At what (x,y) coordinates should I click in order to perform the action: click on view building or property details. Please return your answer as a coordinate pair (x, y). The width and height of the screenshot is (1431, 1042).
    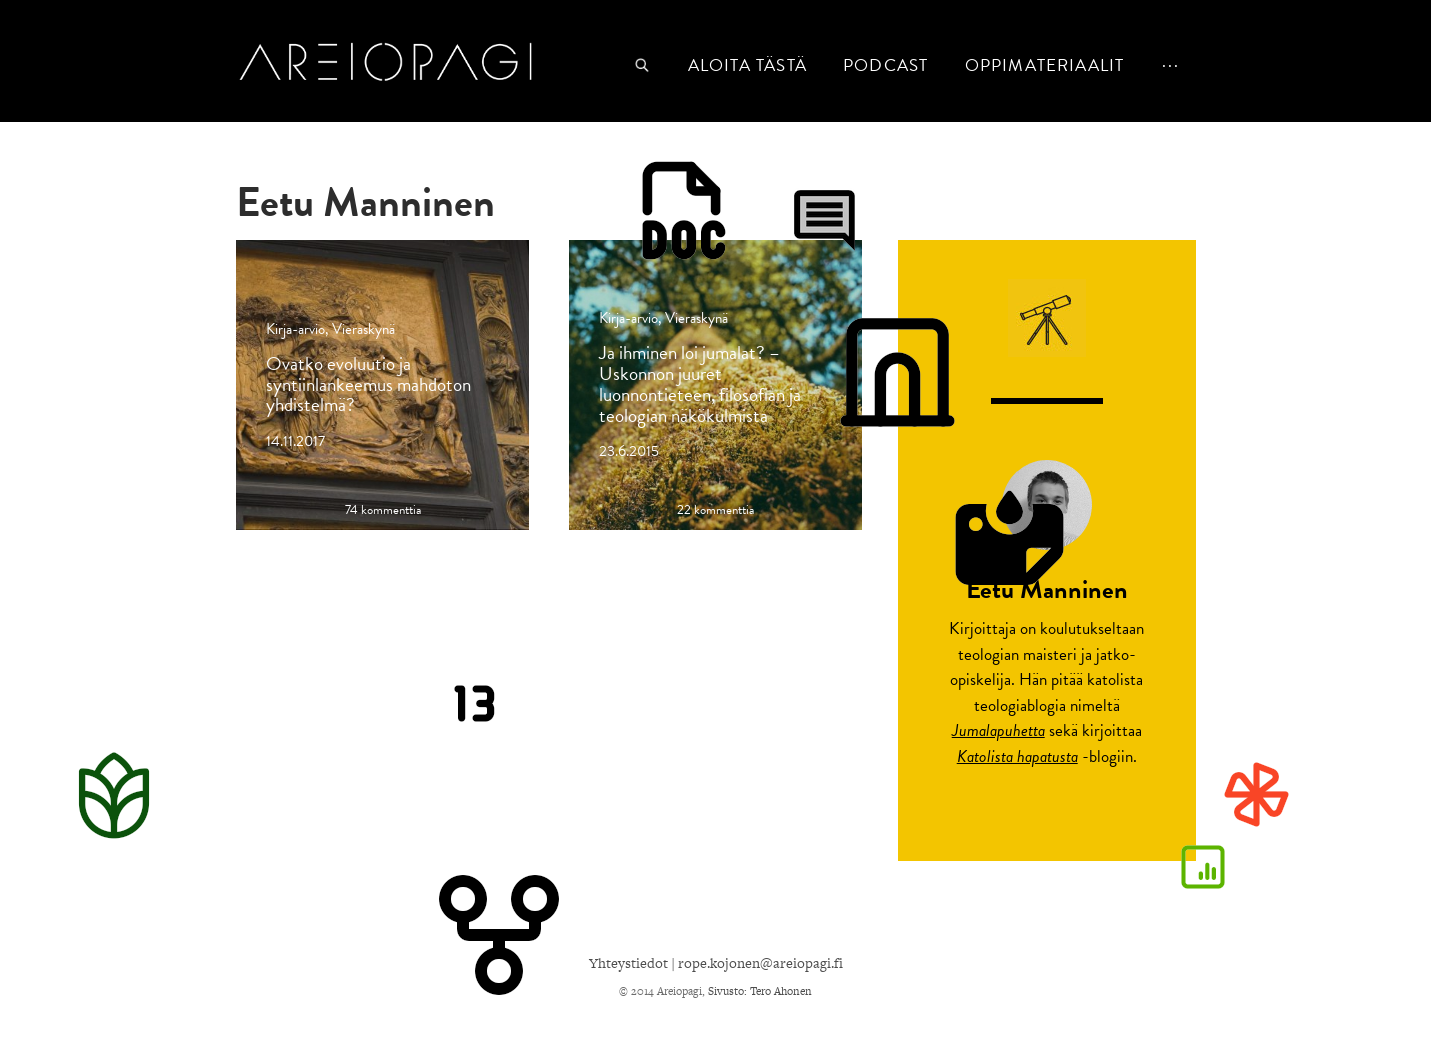
    Looking at the image, I should click on (897, 369).